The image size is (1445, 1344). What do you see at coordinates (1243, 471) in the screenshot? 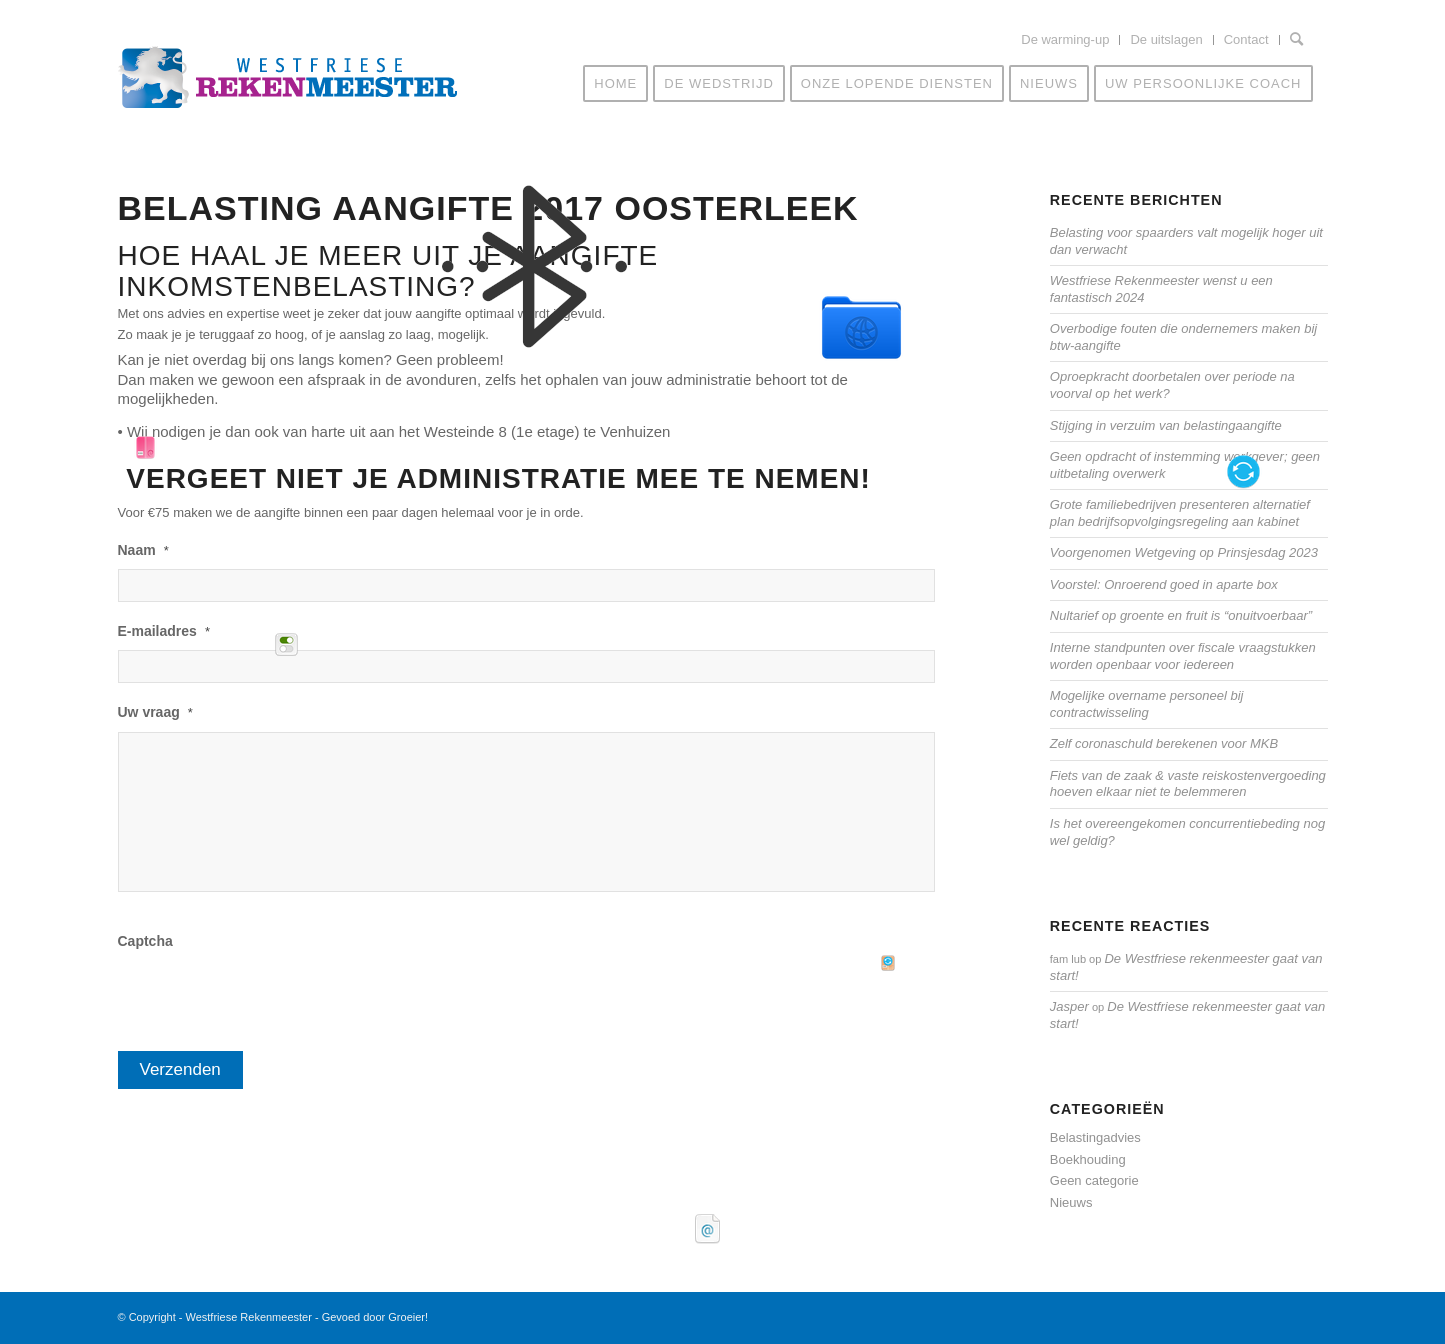
I see `dropbox is currently syncing files` at bounding box center [1243, 471].